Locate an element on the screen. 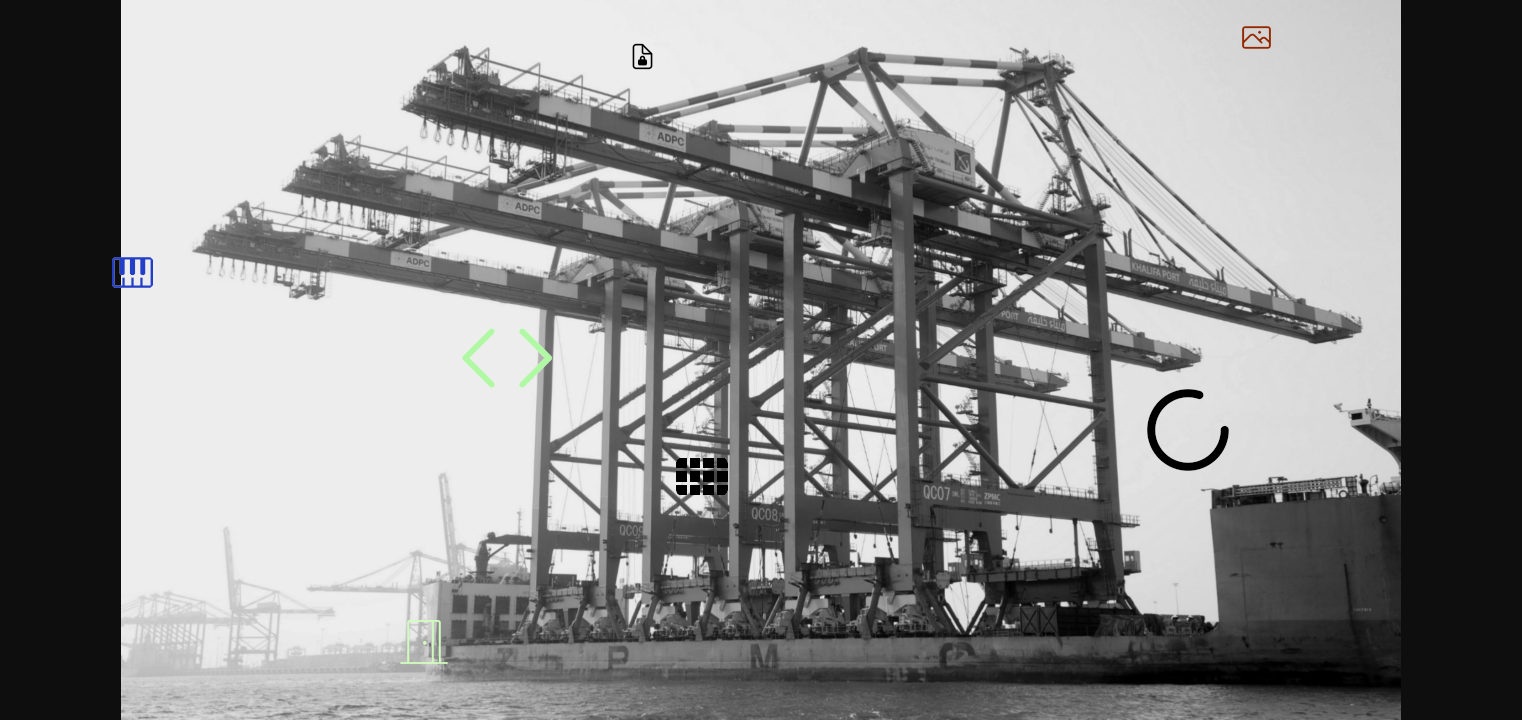  log out or exit the application is located at coordinates (424, 642).